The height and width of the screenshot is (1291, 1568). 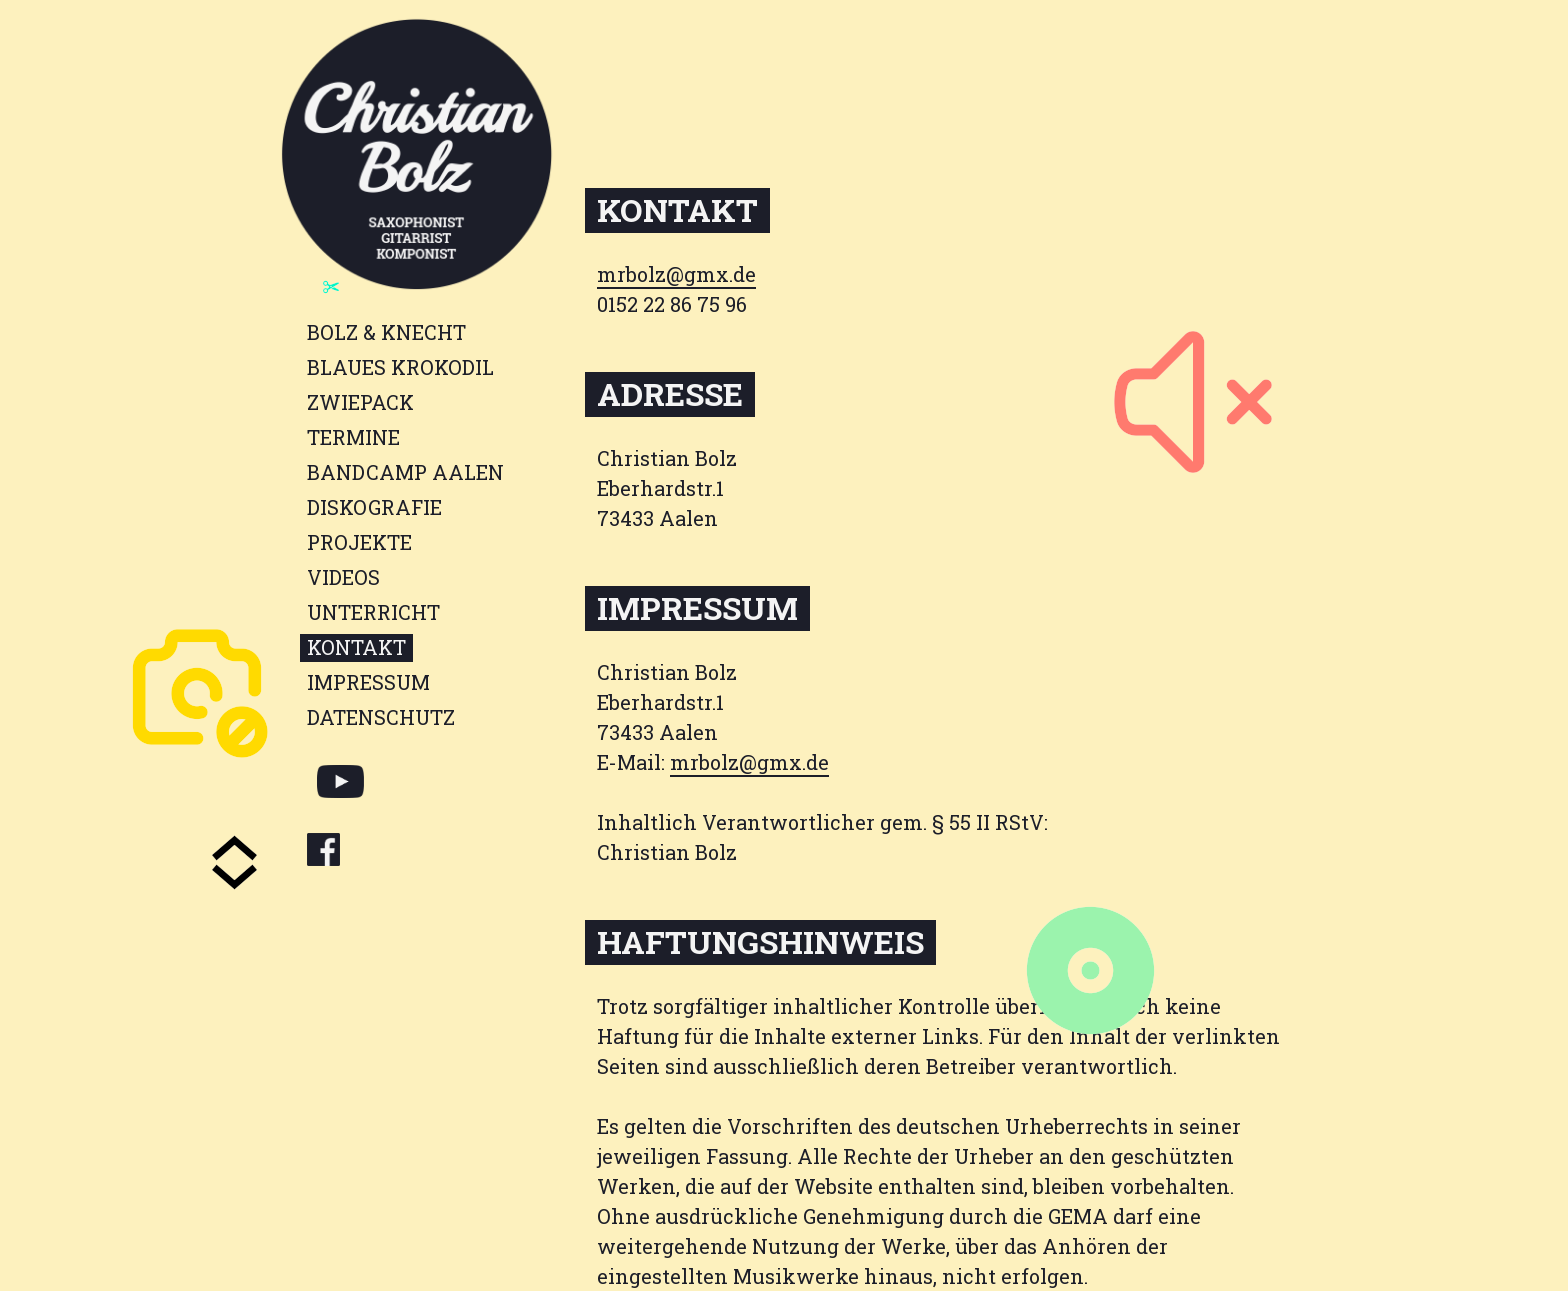 I want to click on play or access music library, so click(x=1090, y=970).